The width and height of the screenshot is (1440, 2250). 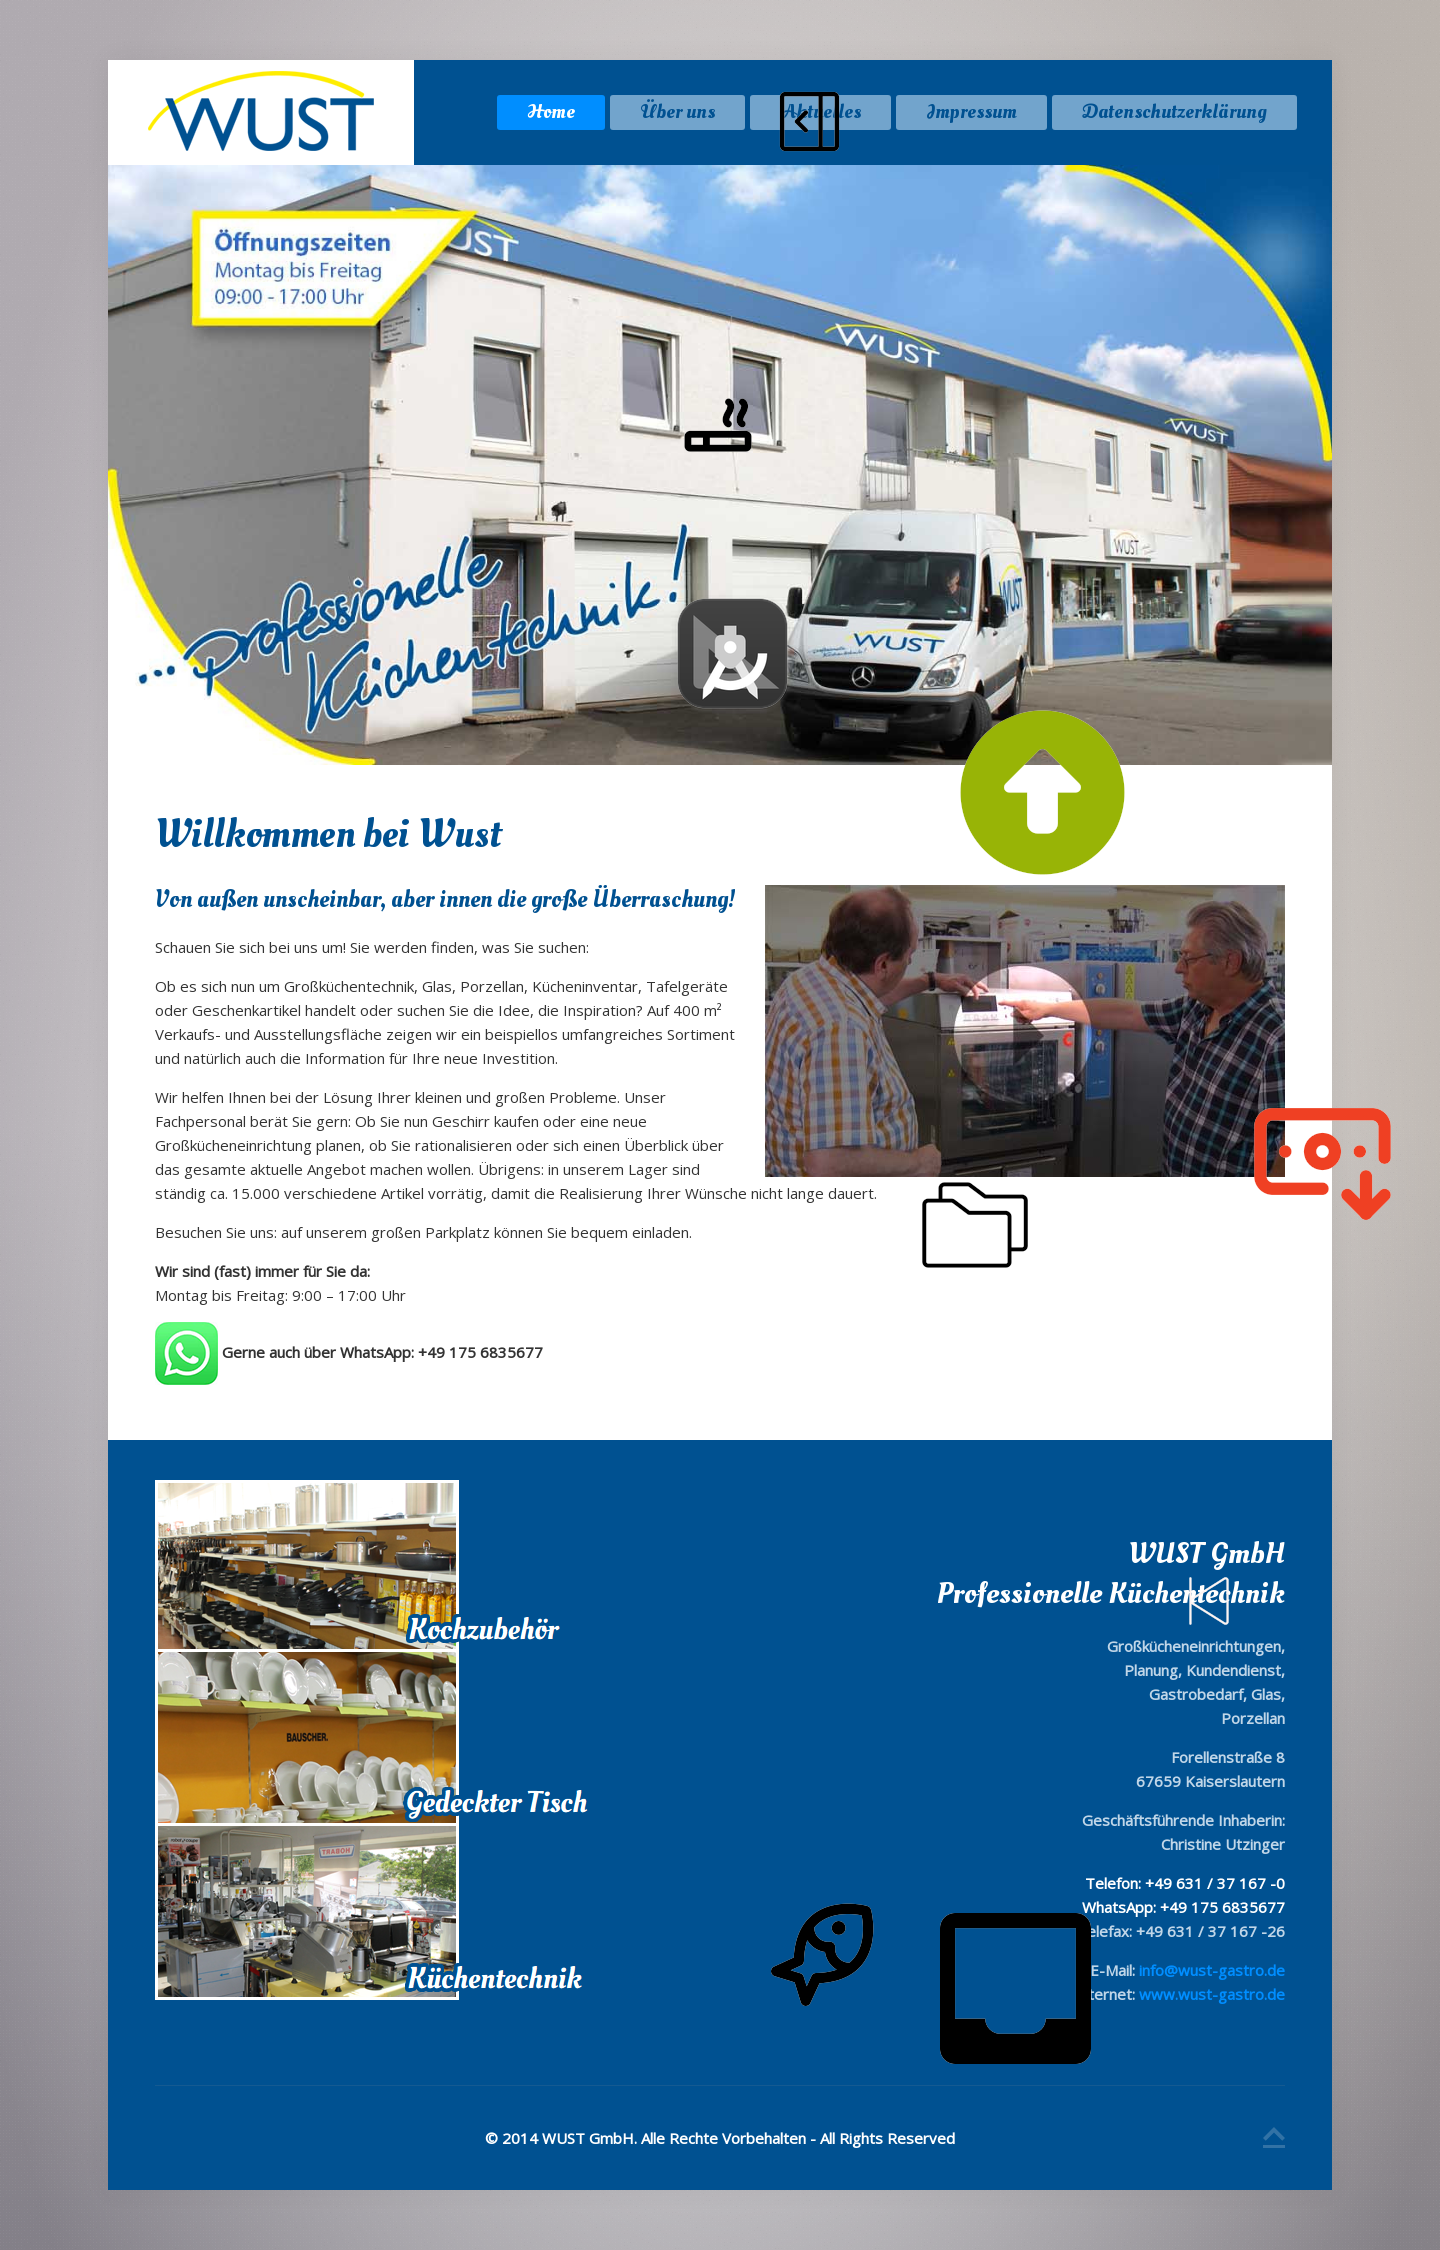 What do you see at coordinates (809, 121) in the screenshot?
I see `expand the sidebar panel` at bounding box center [809, 121].